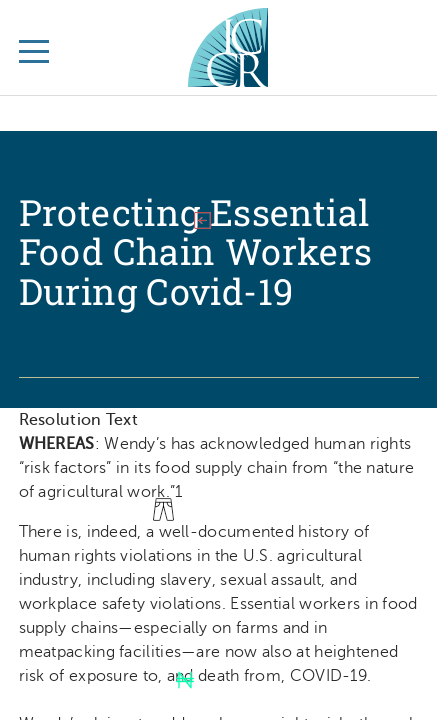 The width and height of the screenshot is (437, 720). I want to click on go back to the previous screen, so click(202, 220).